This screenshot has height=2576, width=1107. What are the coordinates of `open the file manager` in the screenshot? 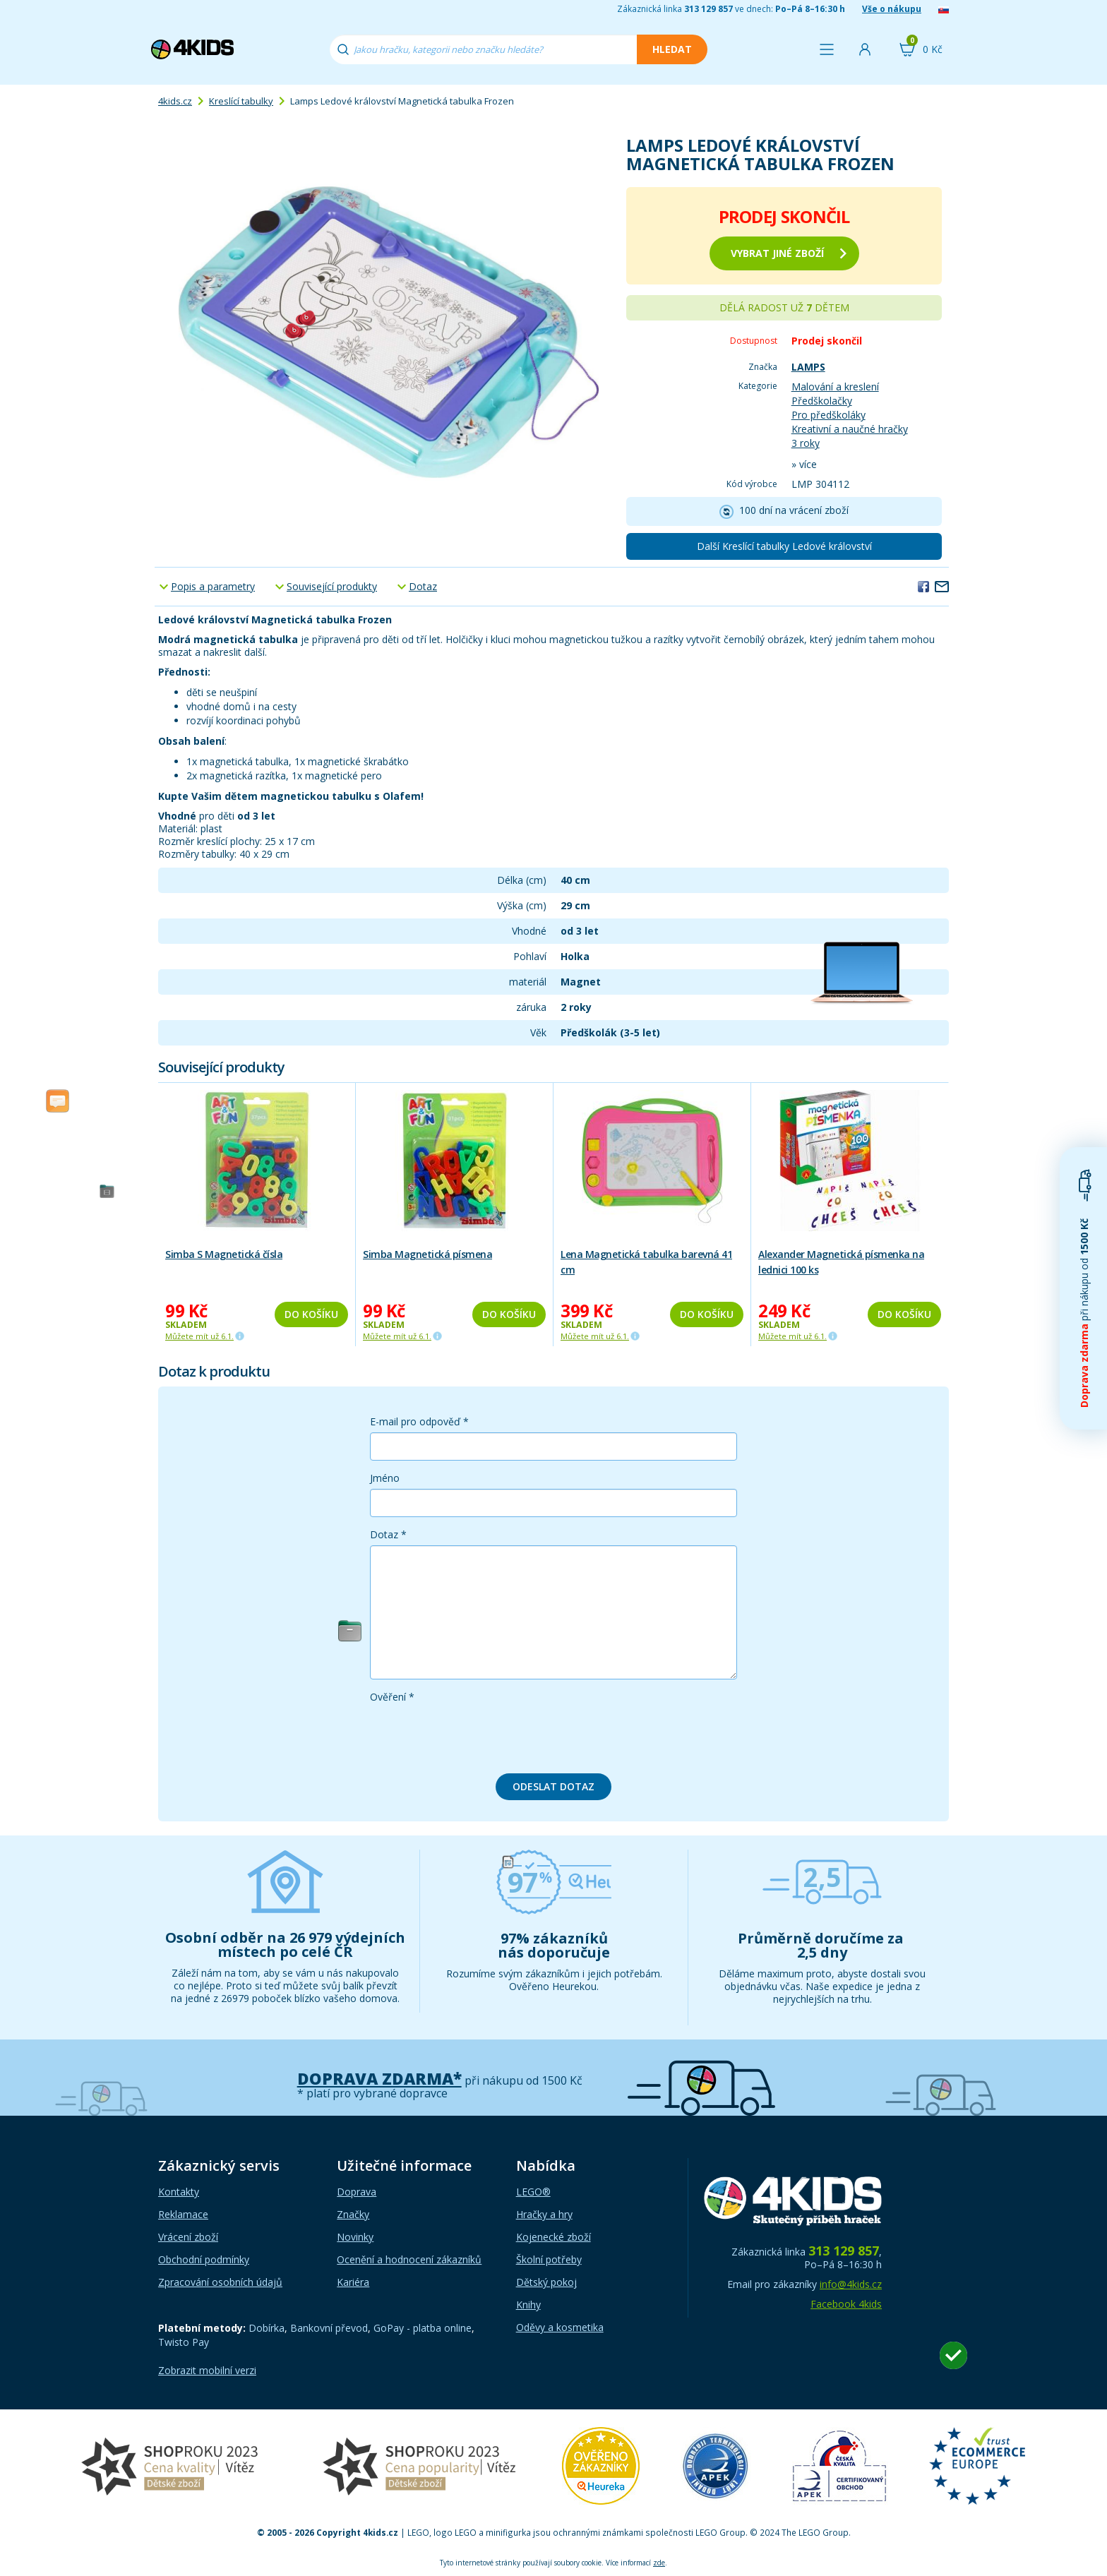 It's located at (349, 1630).